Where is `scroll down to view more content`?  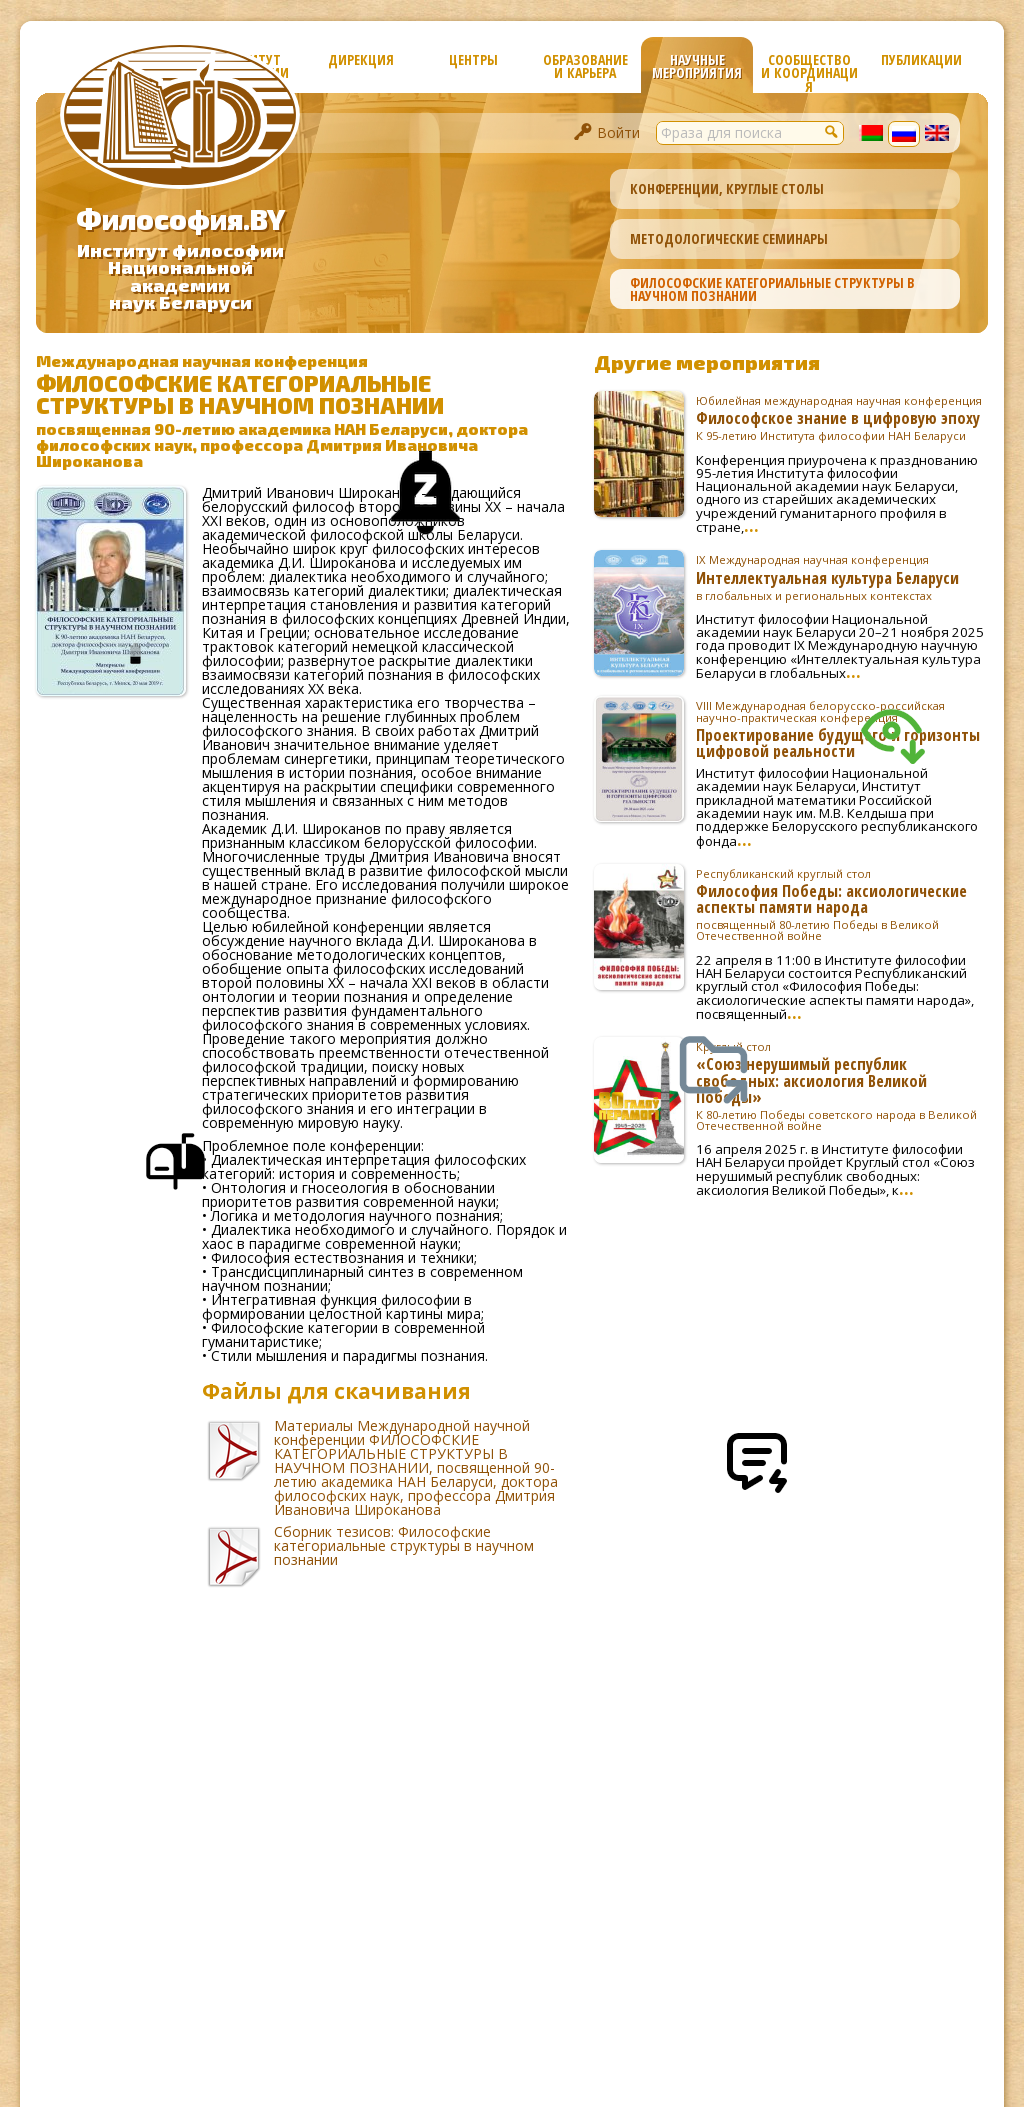 scroll down to view more content is located at coordinates (891, 730).